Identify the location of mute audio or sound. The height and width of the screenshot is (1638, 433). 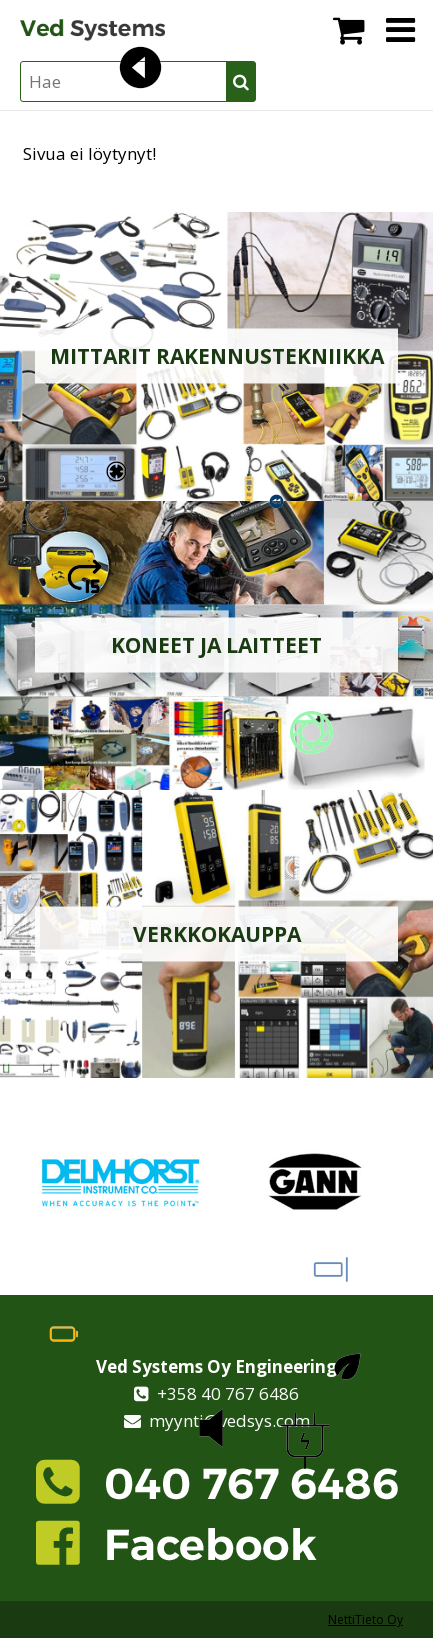
(211, 1428).